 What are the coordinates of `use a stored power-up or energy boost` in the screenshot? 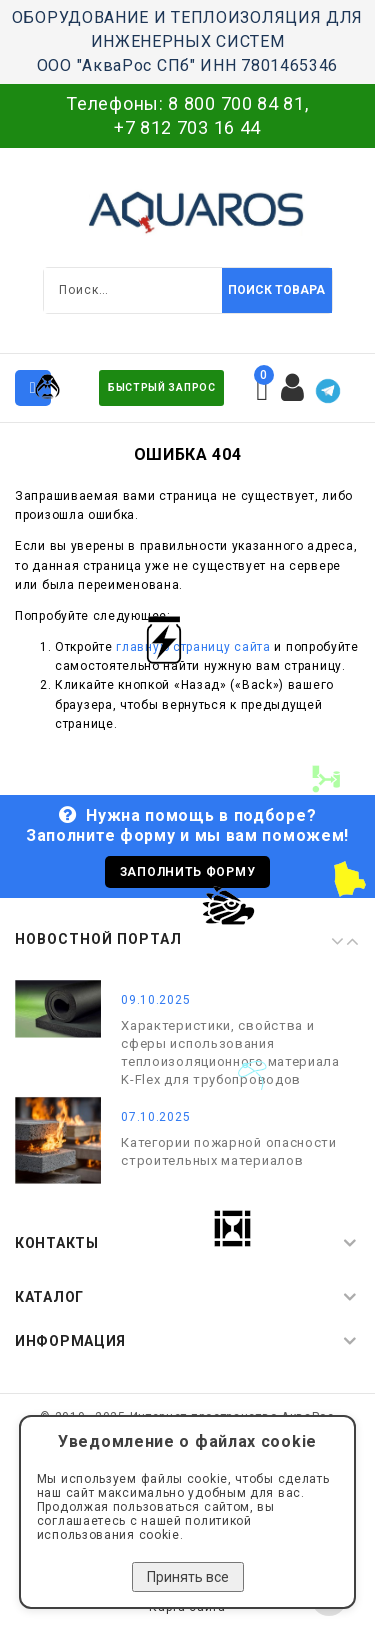 It's located at (163, 639).